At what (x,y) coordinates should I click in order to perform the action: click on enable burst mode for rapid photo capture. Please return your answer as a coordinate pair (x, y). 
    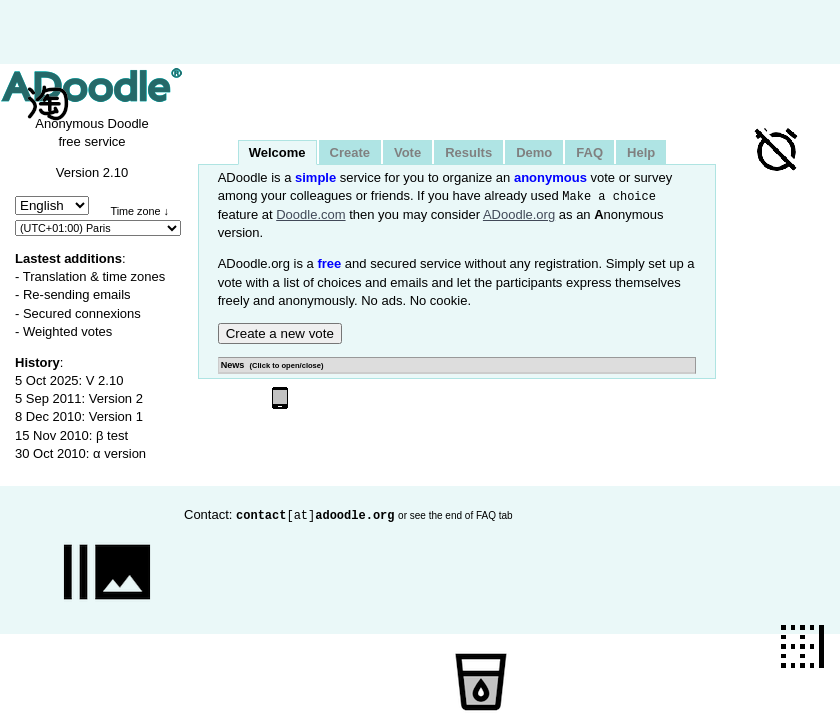
    Looking at the image, I should click on (107, 572).